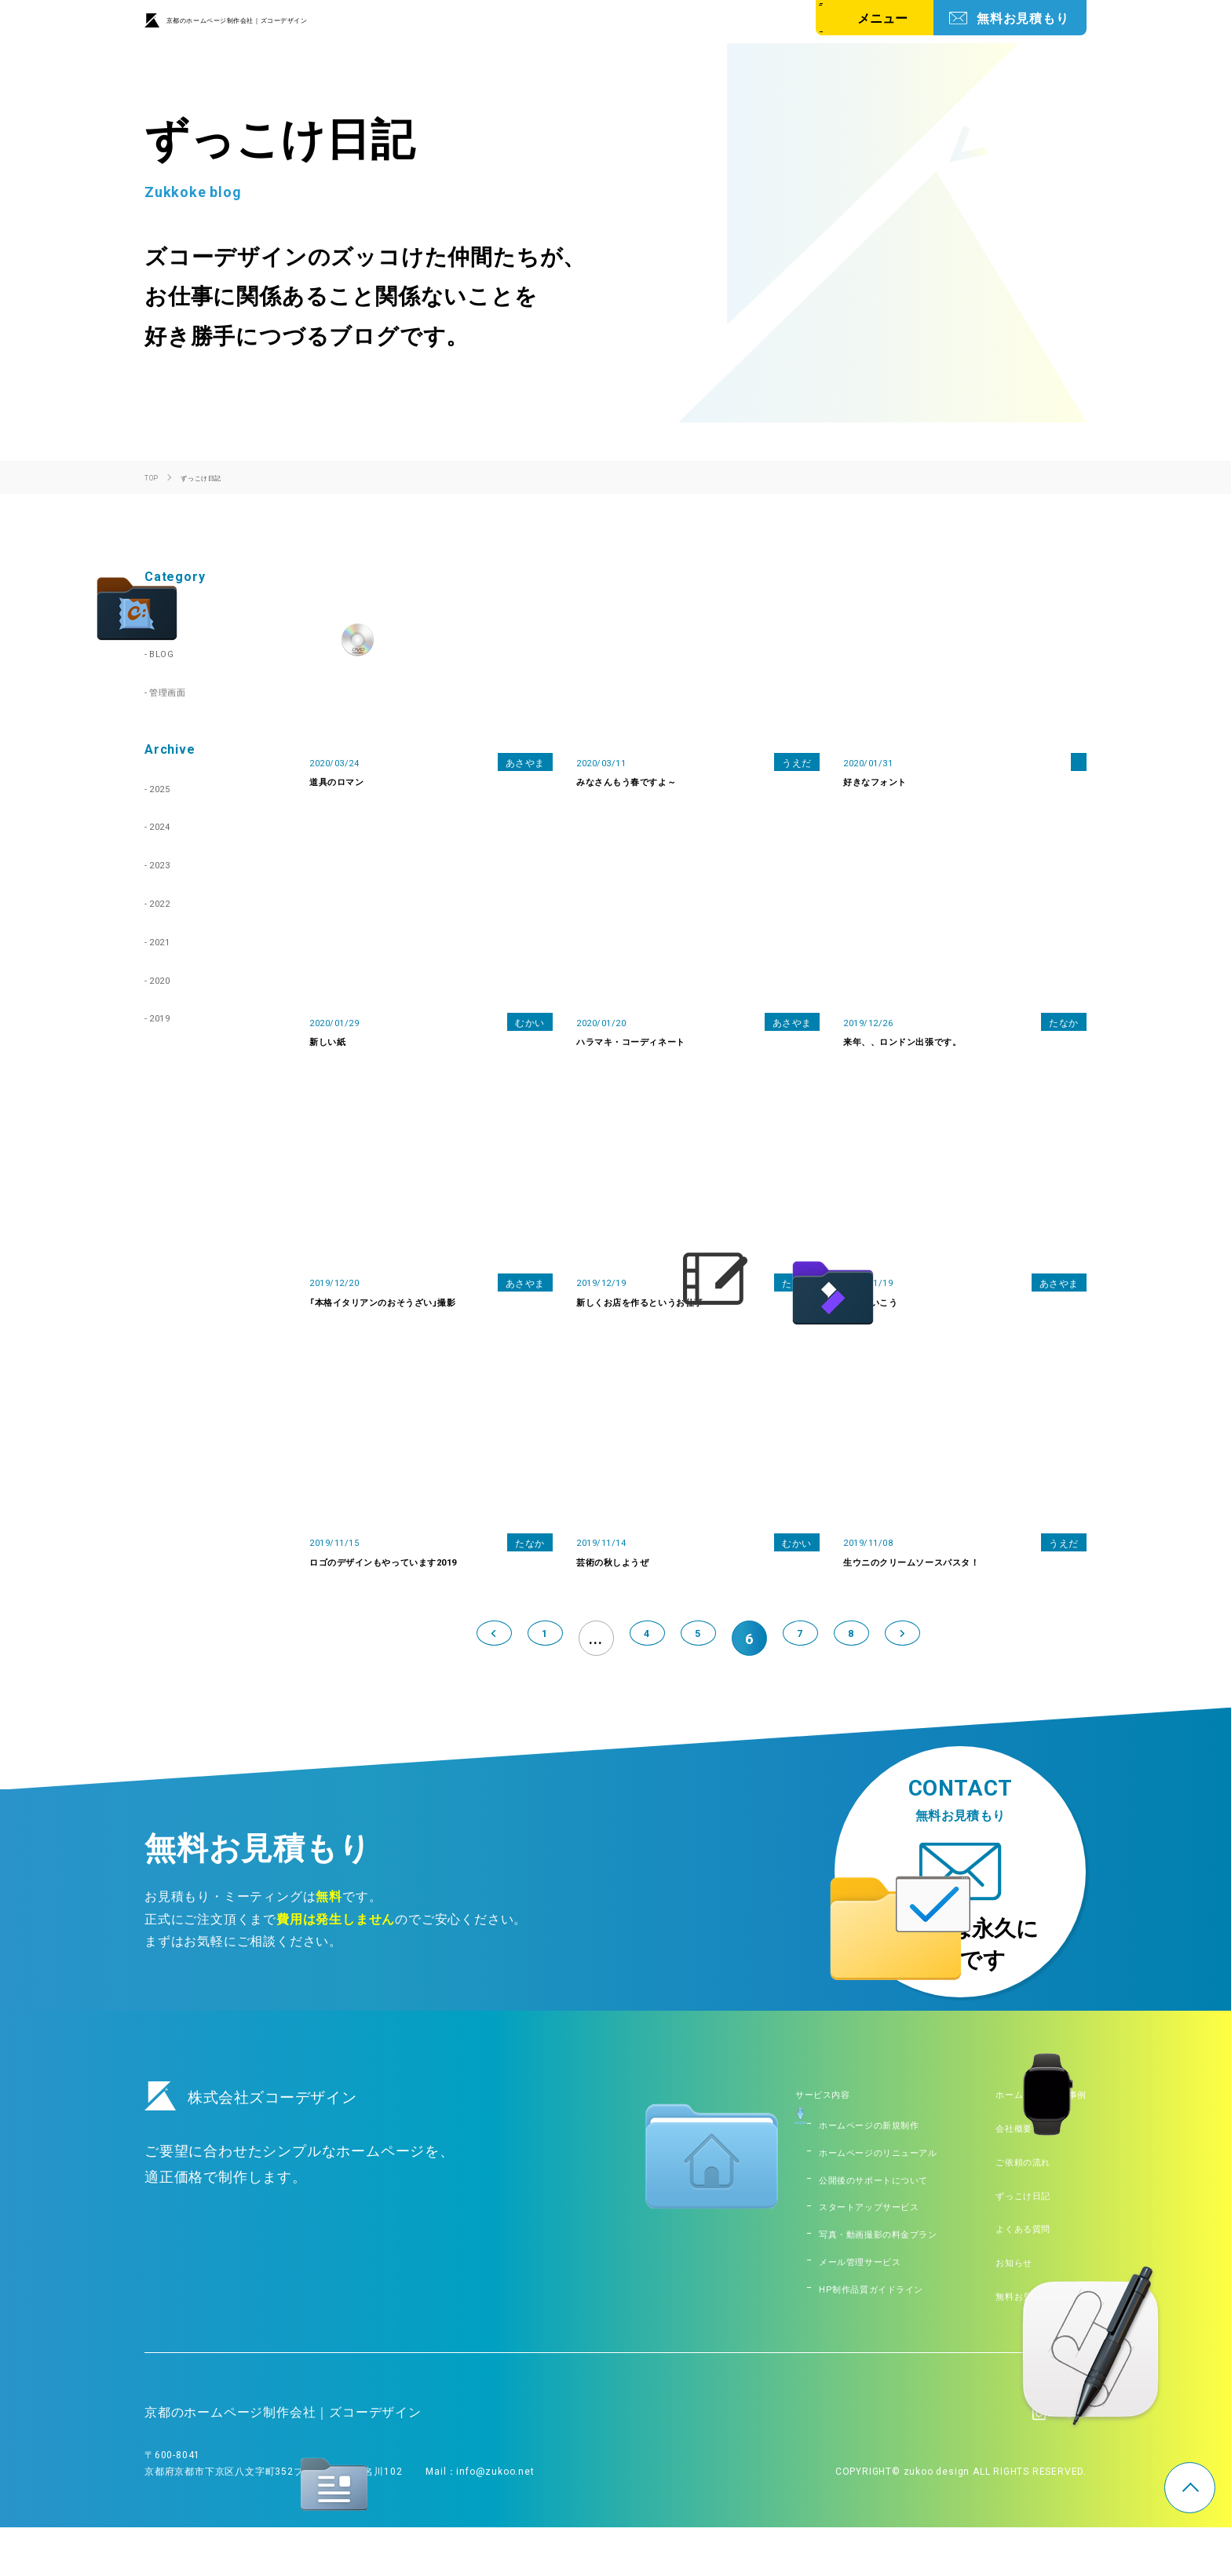 This screenshot has height=2576, width=1231. I want to click on open your home folder, so click(711, 2156).